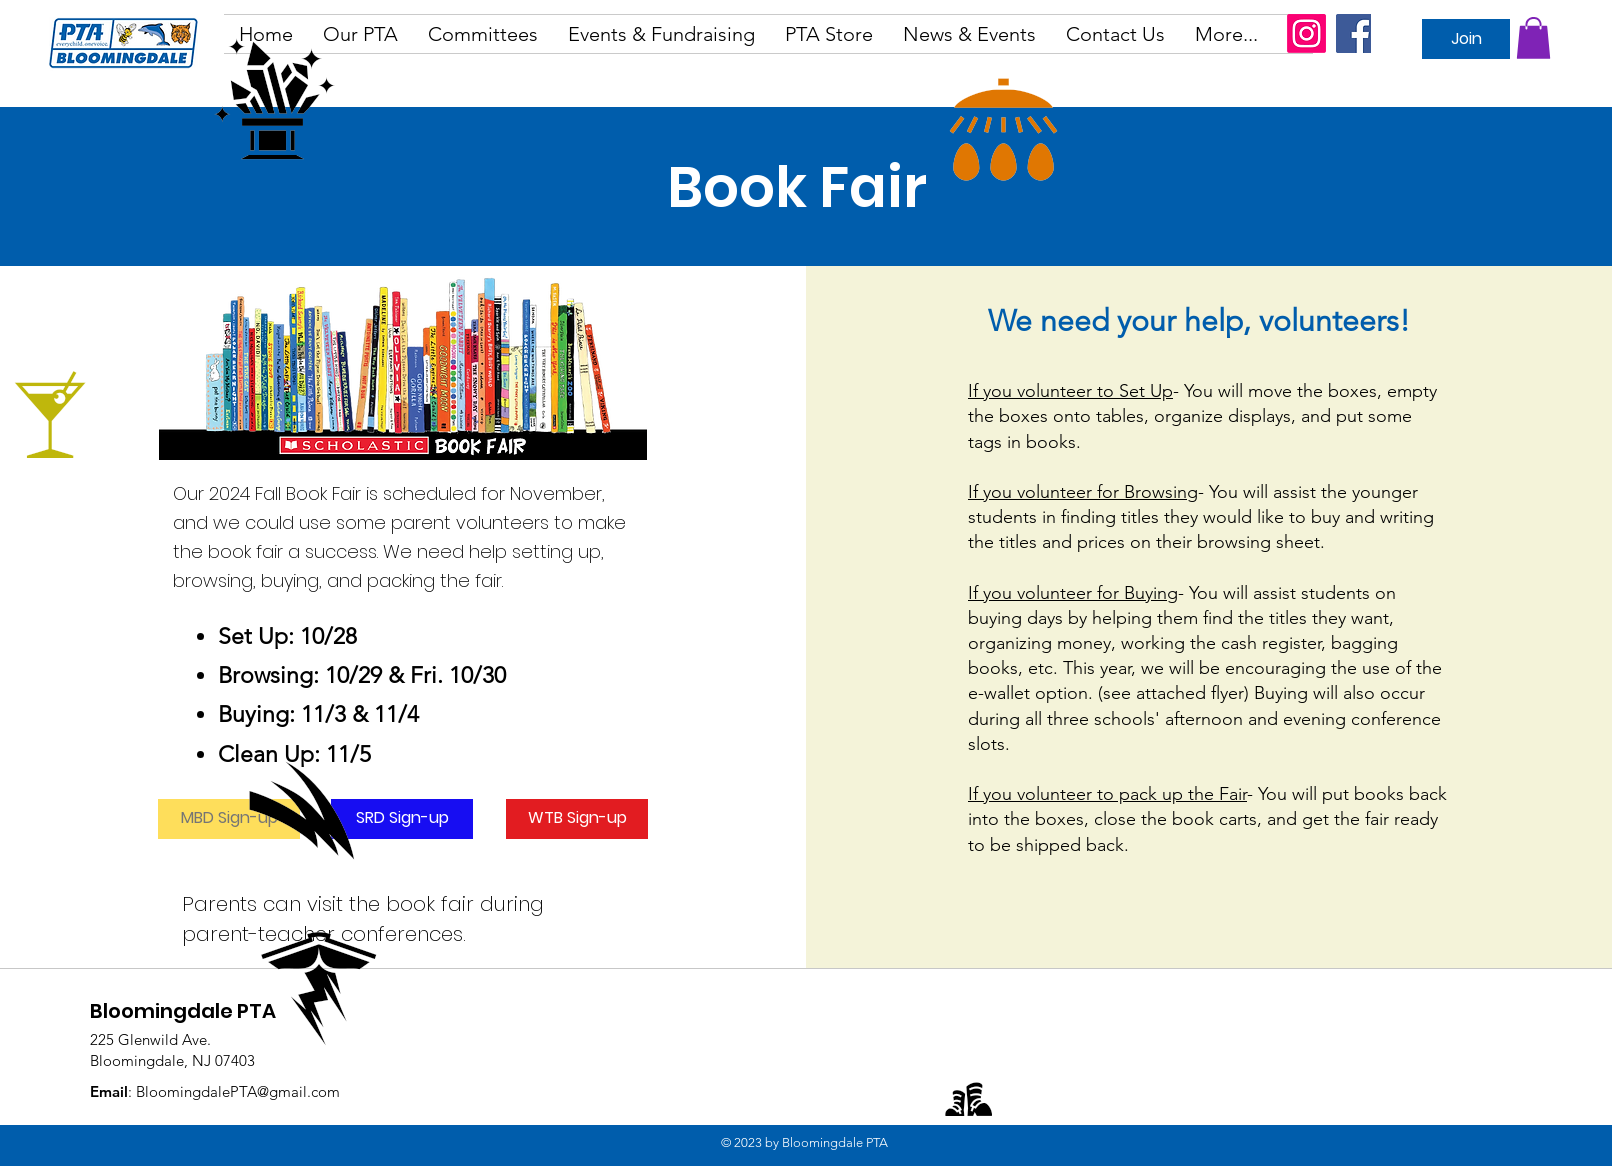 The image size is (1612, 1166). I want to click on access the crystal shrine location in-game, so click(272, 99).